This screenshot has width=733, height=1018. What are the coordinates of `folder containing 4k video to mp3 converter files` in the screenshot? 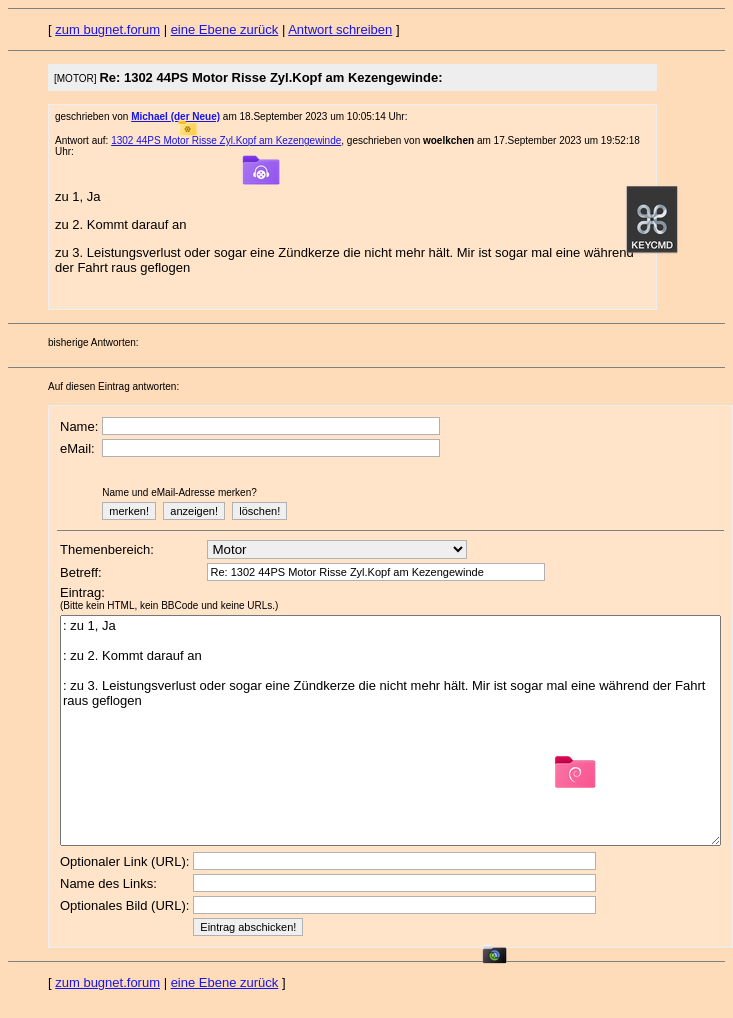 It's located at (261, 171).